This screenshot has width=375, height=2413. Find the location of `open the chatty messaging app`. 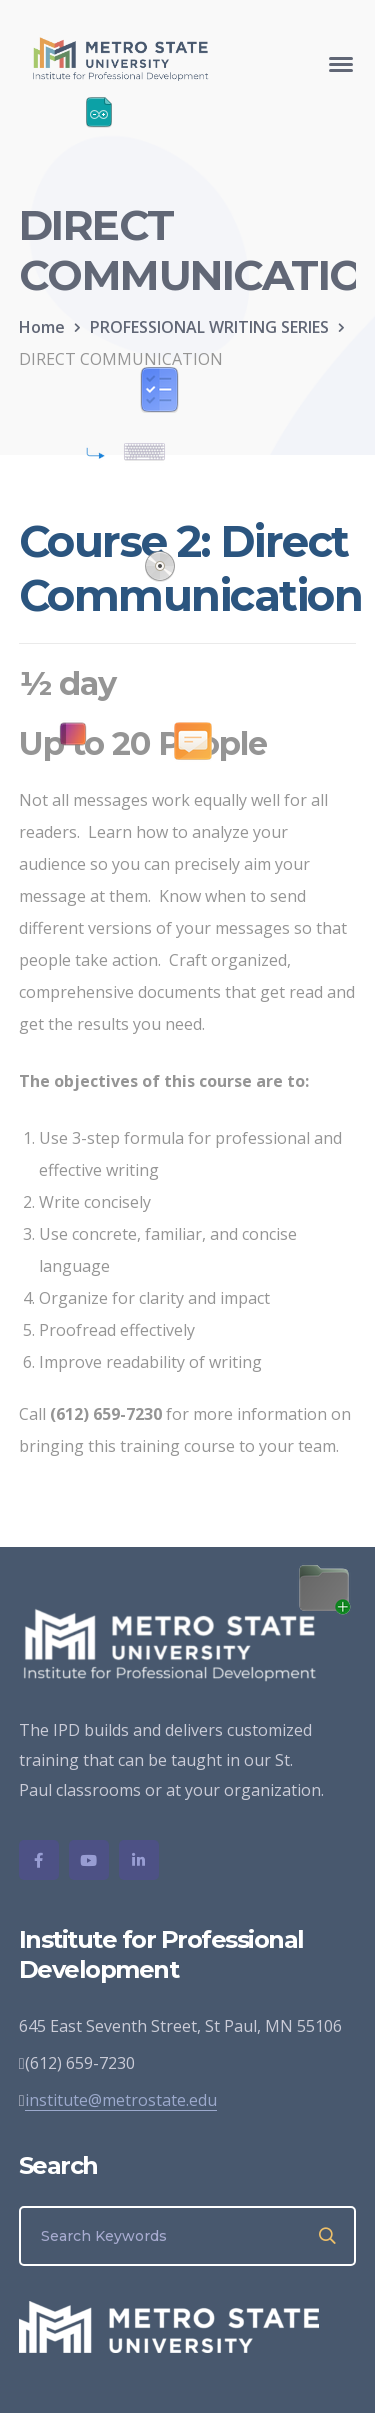

open the chatty messaging app is located at coordinates (193, 741).